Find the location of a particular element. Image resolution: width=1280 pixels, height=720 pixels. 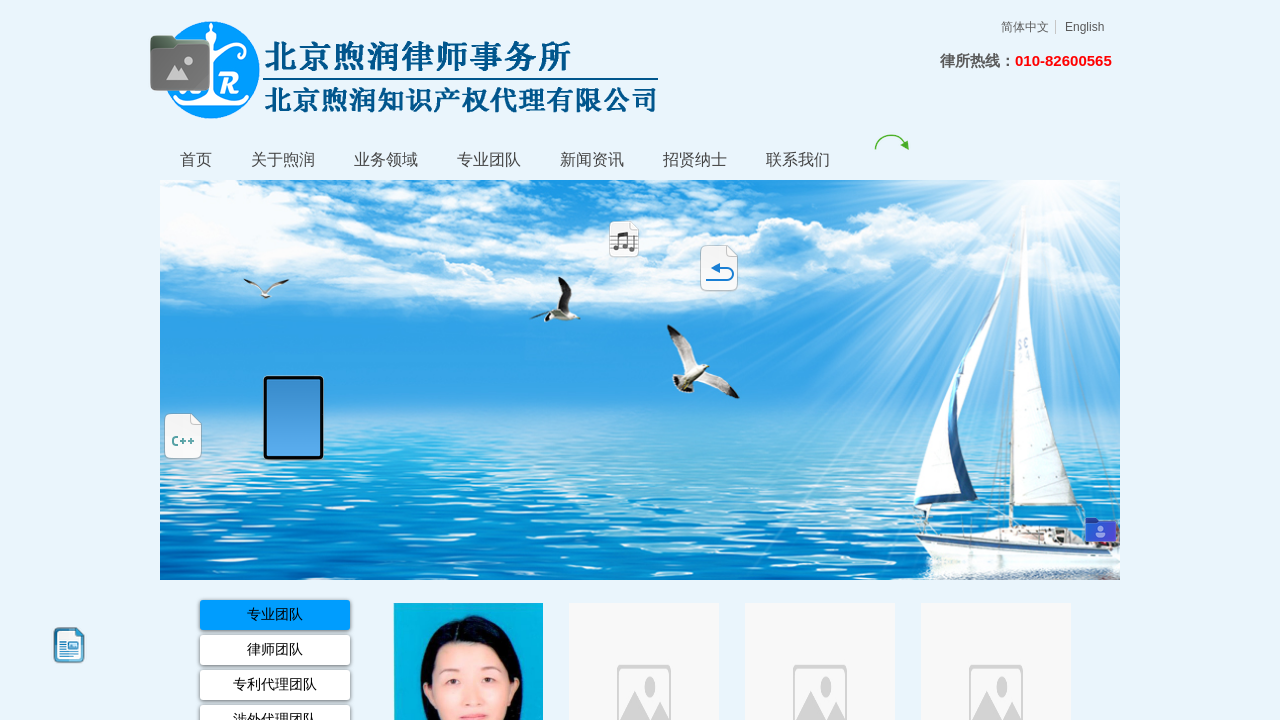

open your pictures folder is located at coordinates (180, 63).